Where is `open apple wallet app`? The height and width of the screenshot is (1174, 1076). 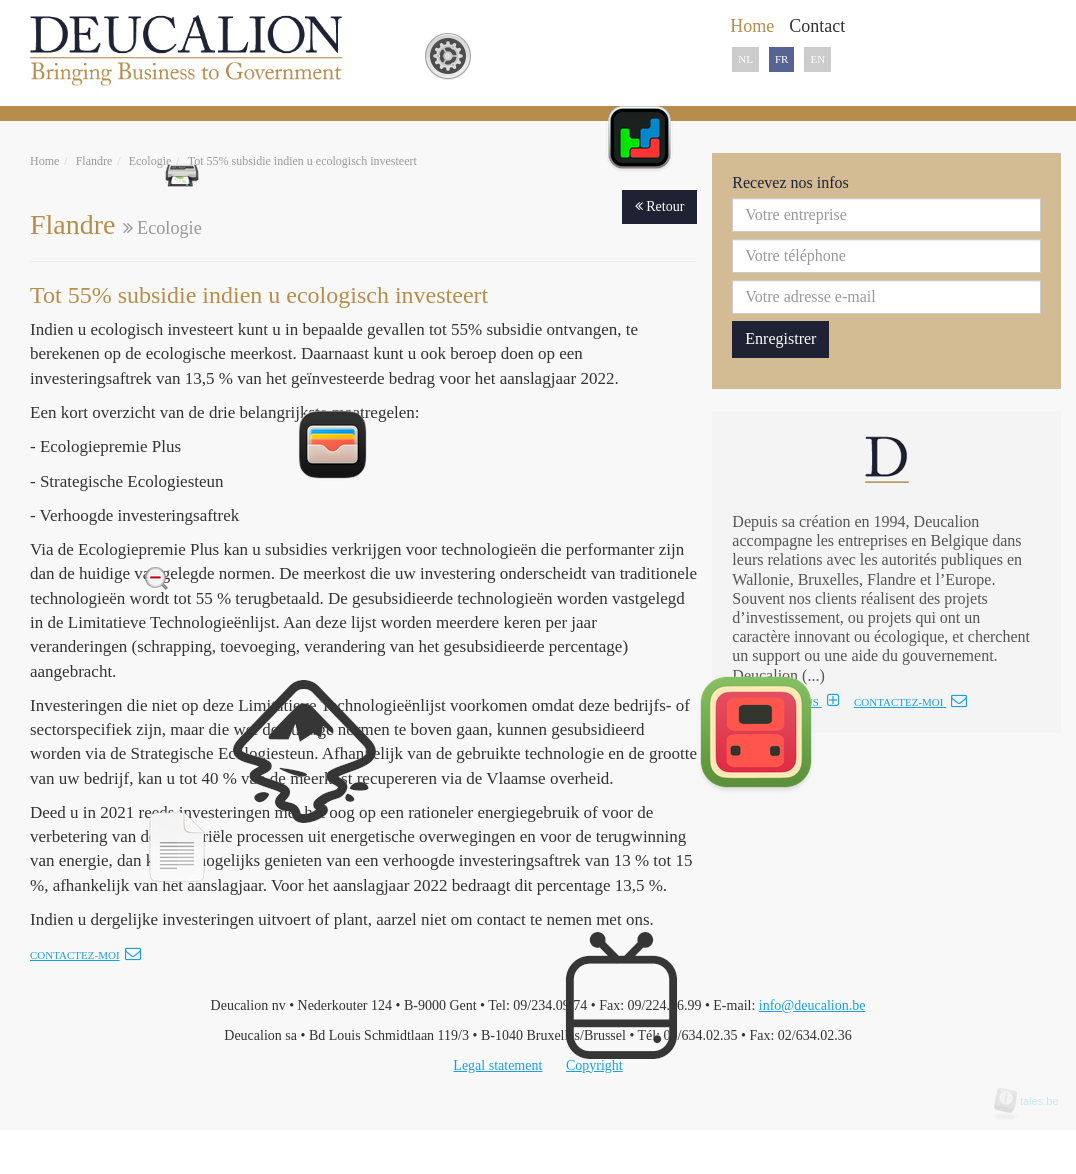 open apple wallet app is located at coordinates (332, 444).